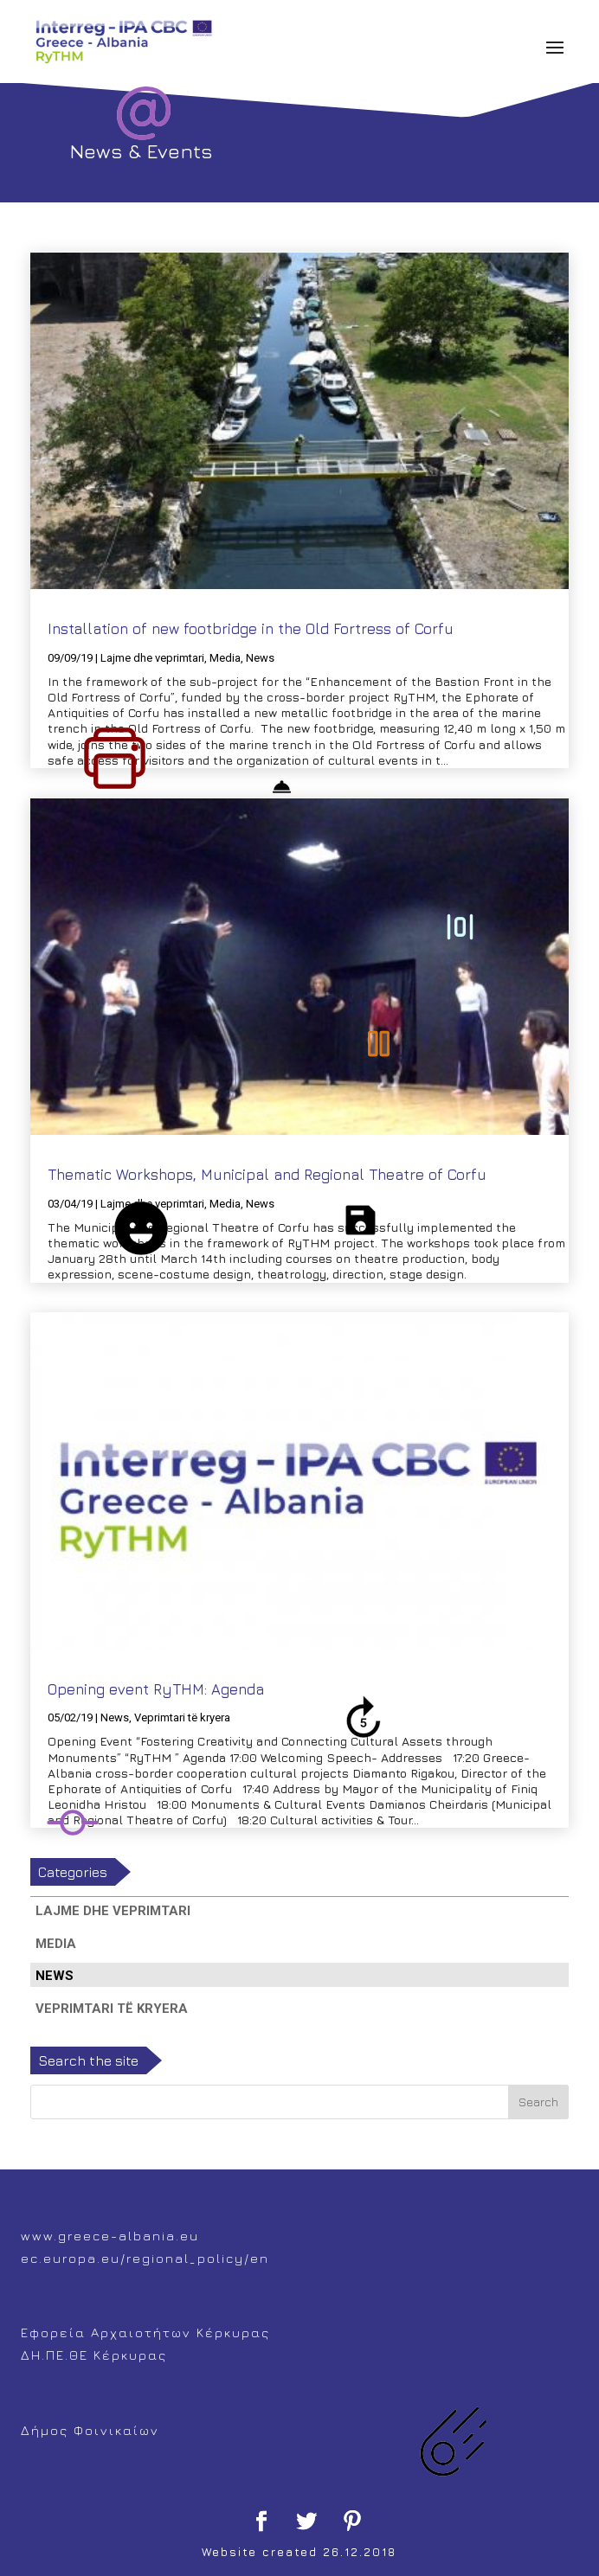 This screenshot has height=2576, width=599. I want to click on skip forward 5 seconds in media playback, so click(364, 1719).